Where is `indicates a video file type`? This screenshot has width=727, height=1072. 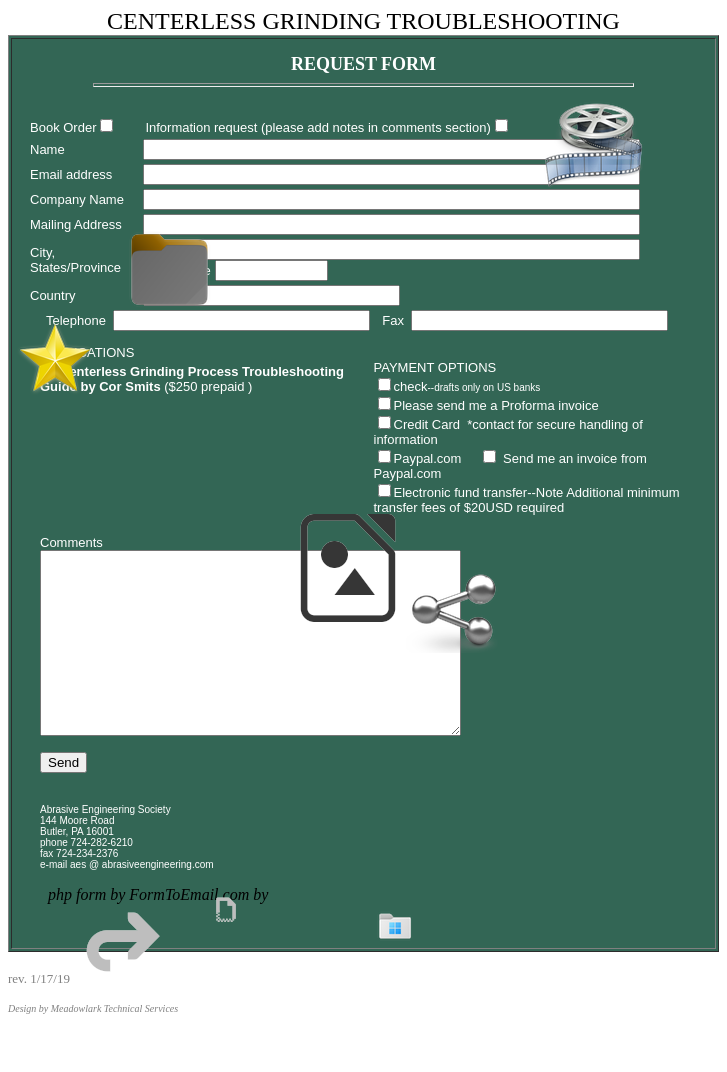 indicates a video file type is located at coordinates (593, 148).